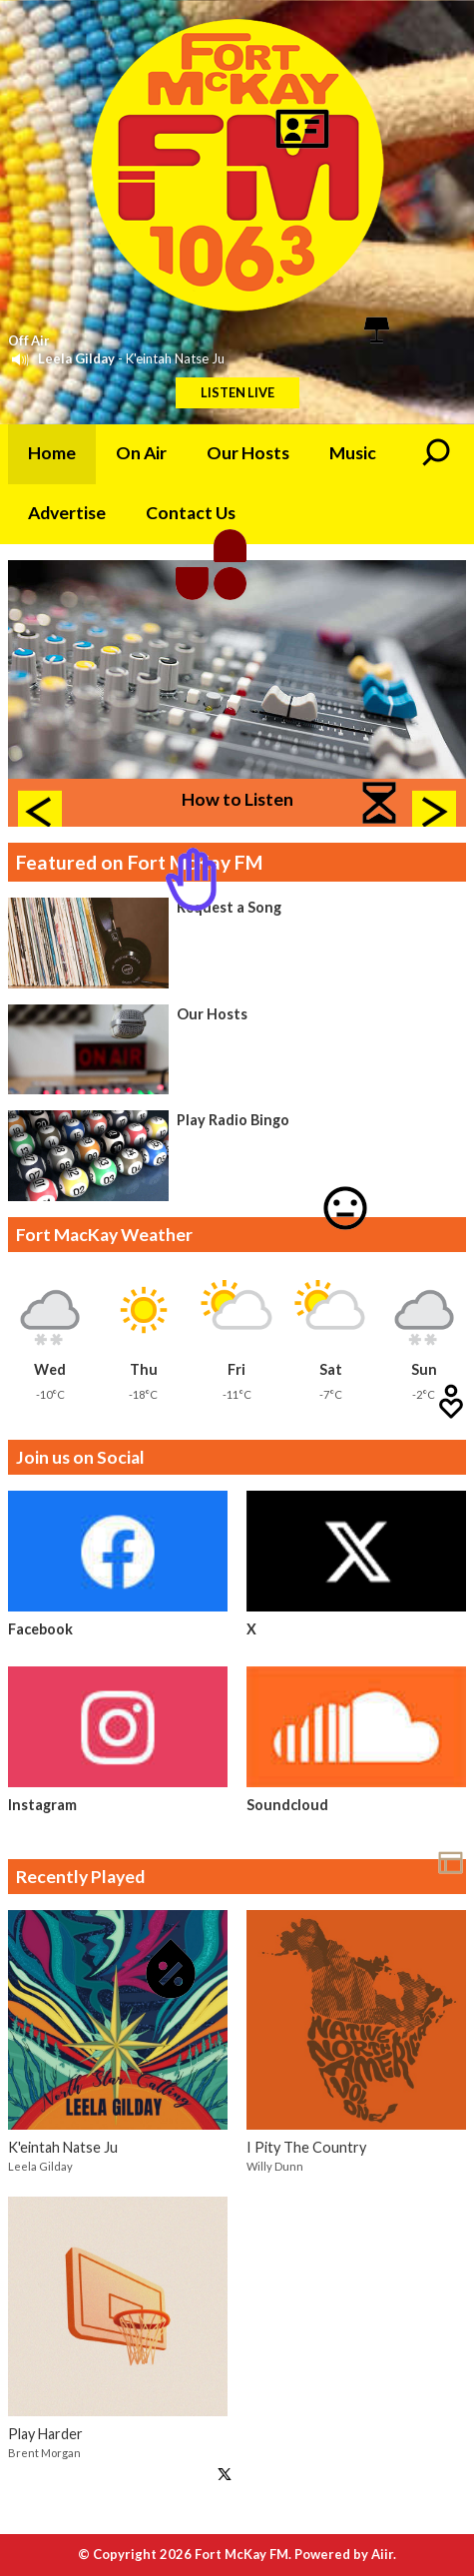 The width and height of the screenshot is (474, 2576). What do you see at coordinates (192, 881) in the screenshot?
I see `stop or pause current action` at bounding box center [192, 881].